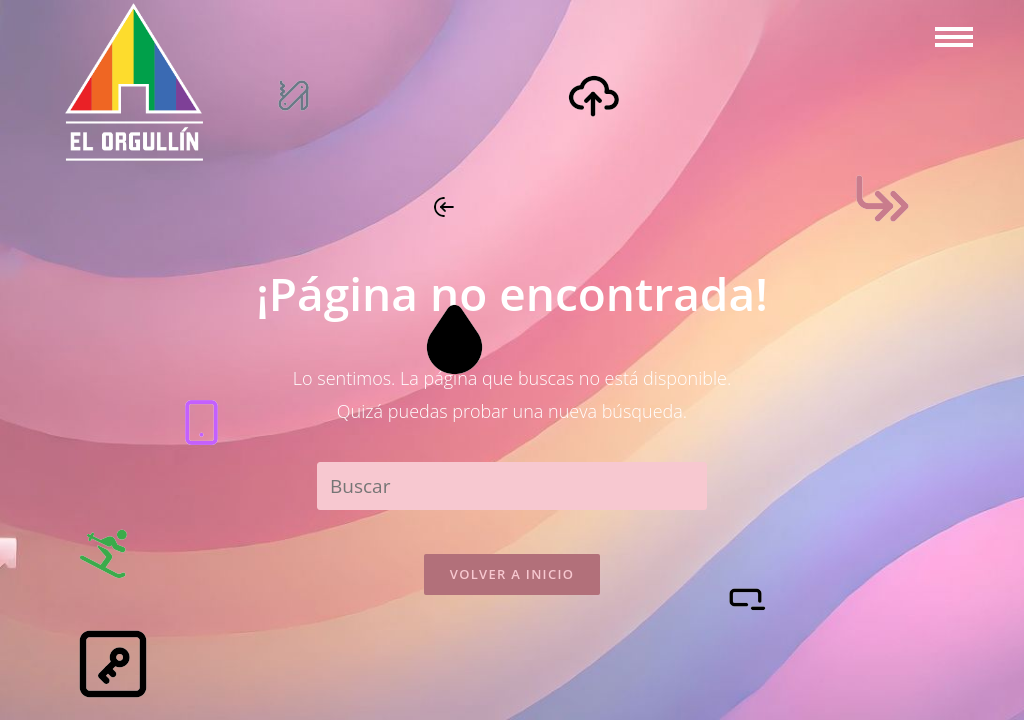  What do you see at coordinates (113, 664) in the screenshot?
I see `access security or authentication settings` at bounding box center [113, 664].